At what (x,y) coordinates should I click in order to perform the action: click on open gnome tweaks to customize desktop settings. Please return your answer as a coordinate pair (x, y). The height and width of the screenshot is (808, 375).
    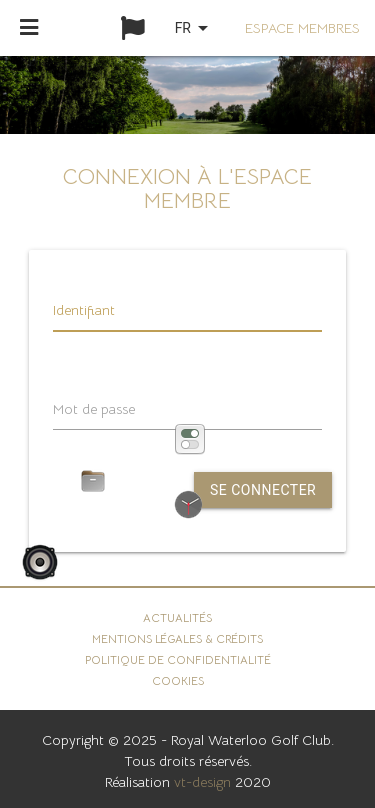
    Looking at the image, I should click on (190, 439).